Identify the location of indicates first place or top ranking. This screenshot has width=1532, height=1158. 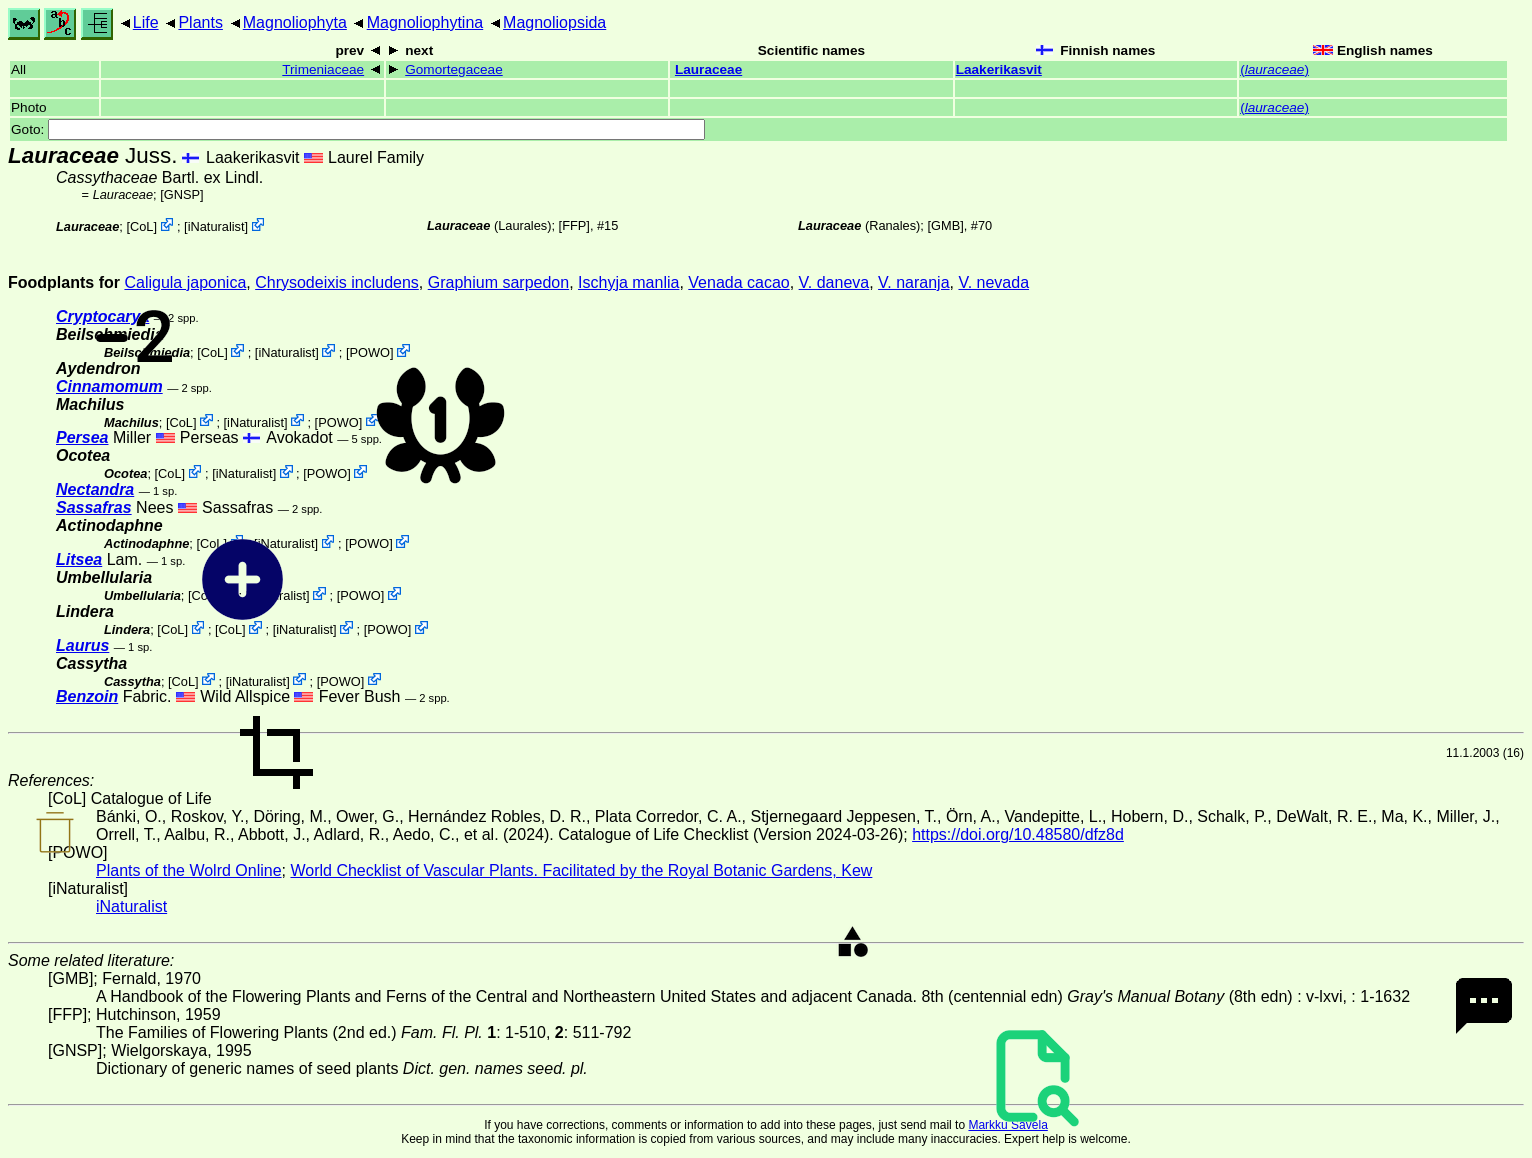
(440, 425).